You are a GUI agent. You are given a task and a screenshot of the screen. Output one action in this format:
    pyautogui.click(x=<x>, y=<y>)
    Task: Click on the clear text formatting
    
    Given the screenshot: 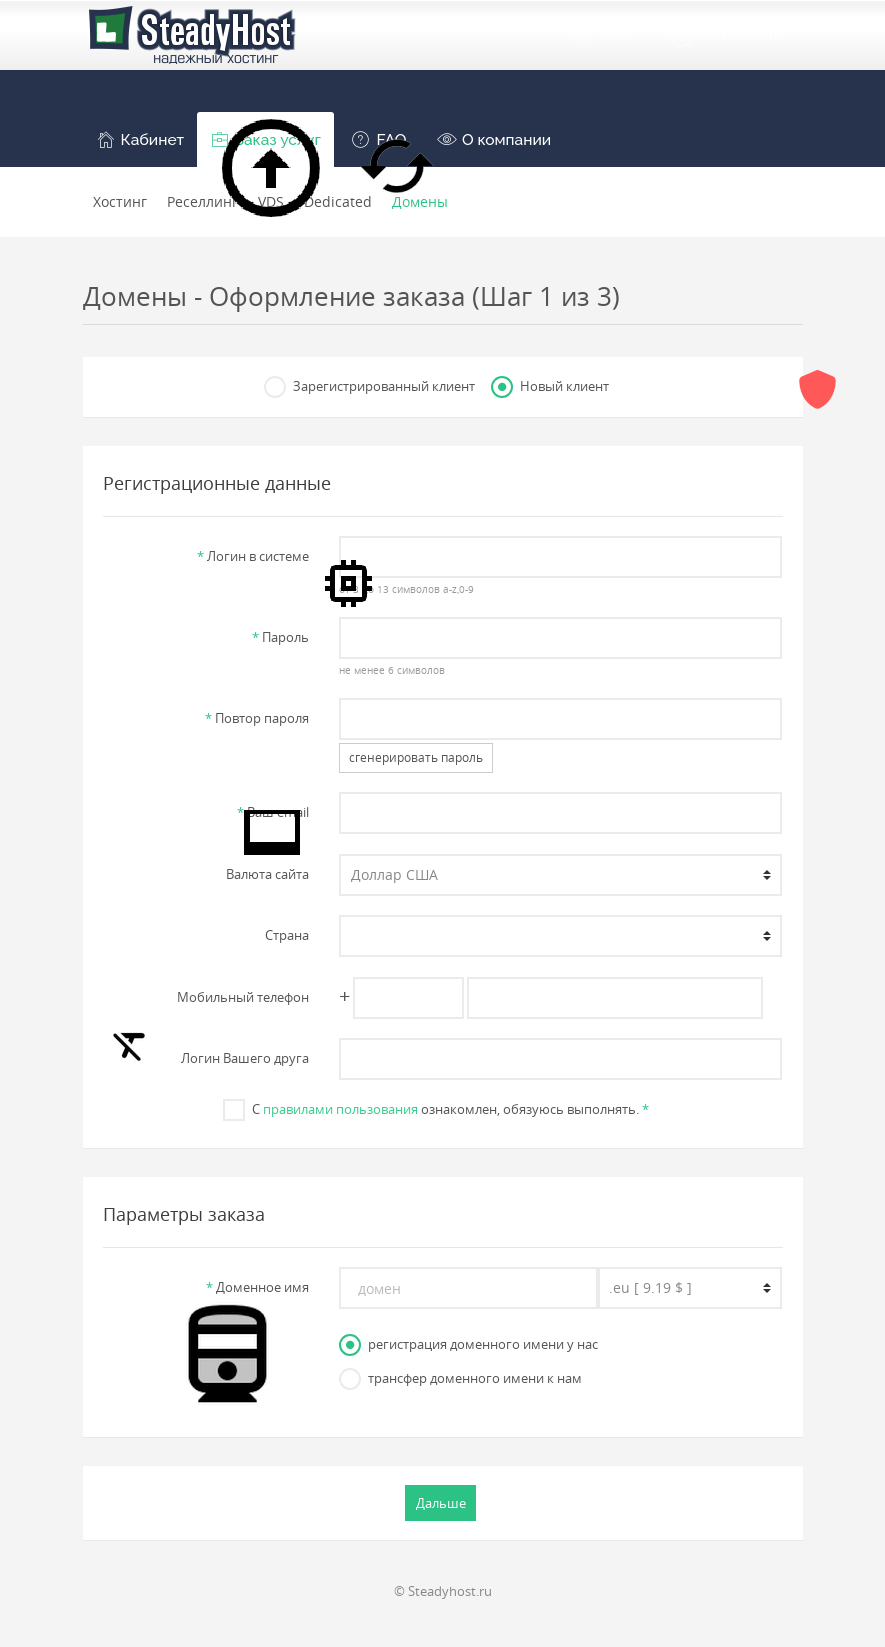 What is the action you would take?
    pyautogui.click(x=130, y=1045)
    